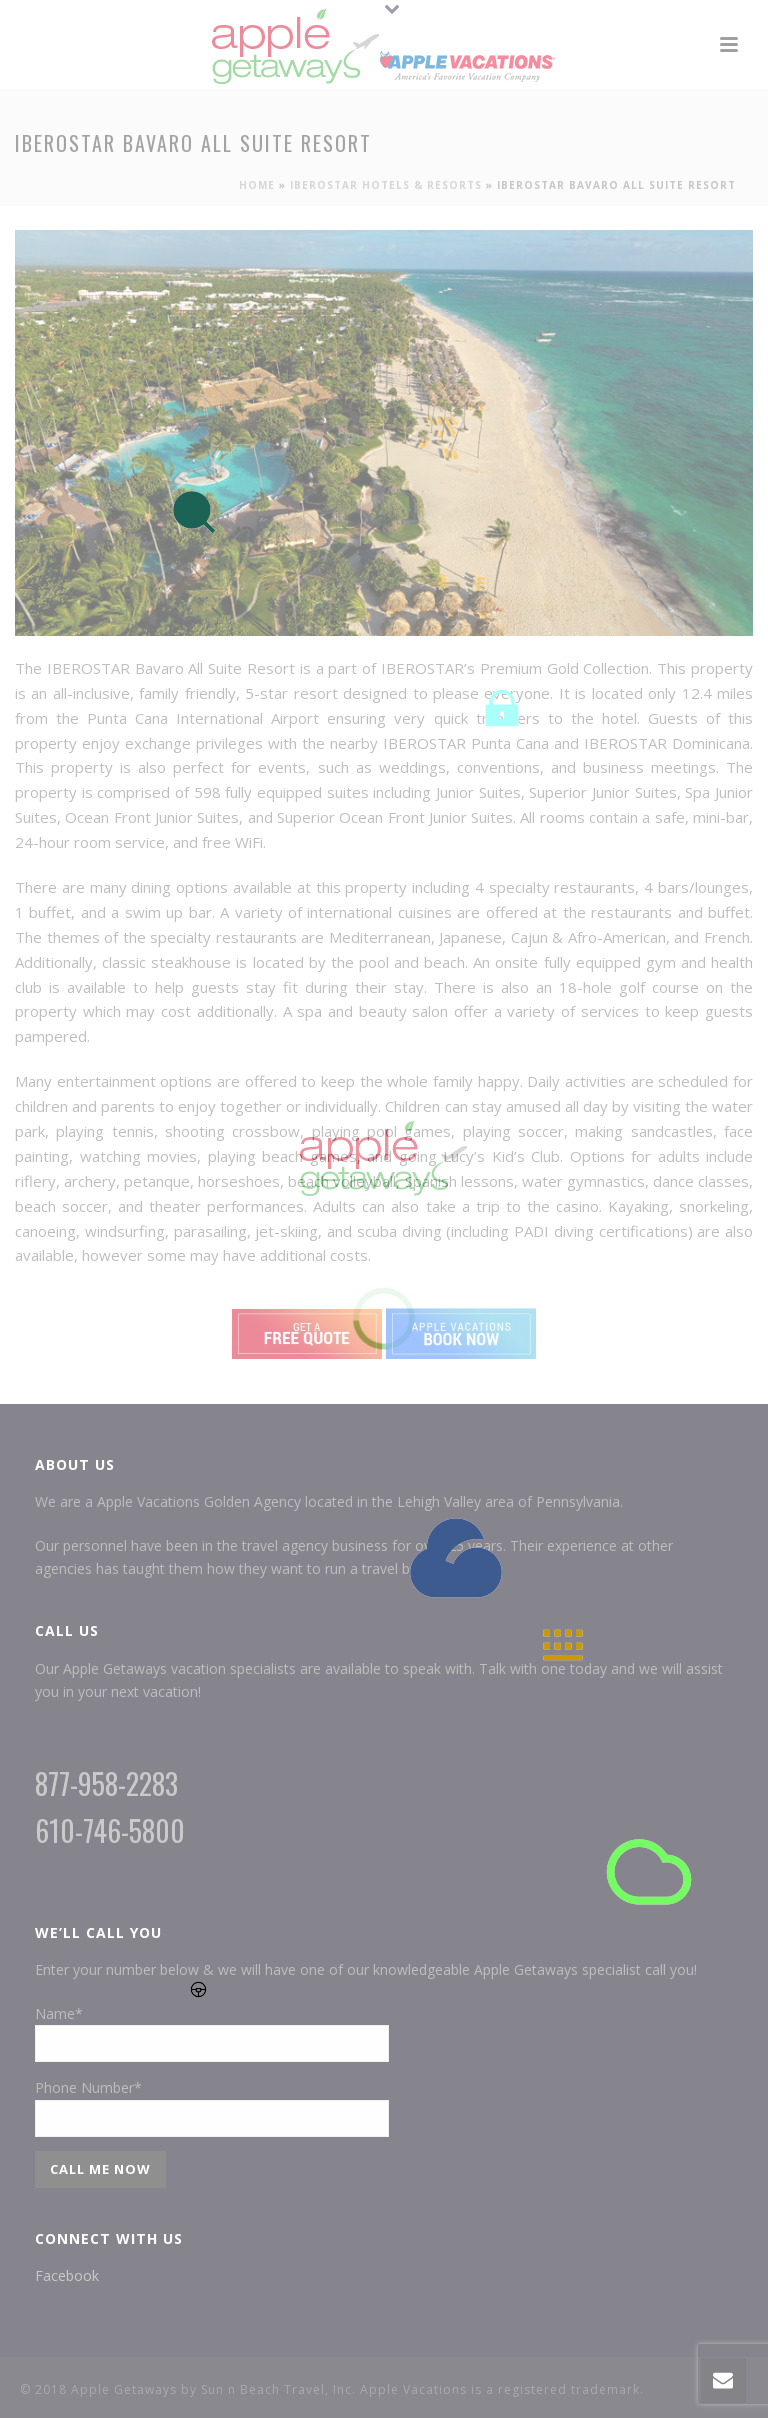 This screenshot has height=2418, width=768. What do you see at coordinates (502, 708) in the screenshot?
I see `indicates a locked or secured item` at bounding box center [502, 708].